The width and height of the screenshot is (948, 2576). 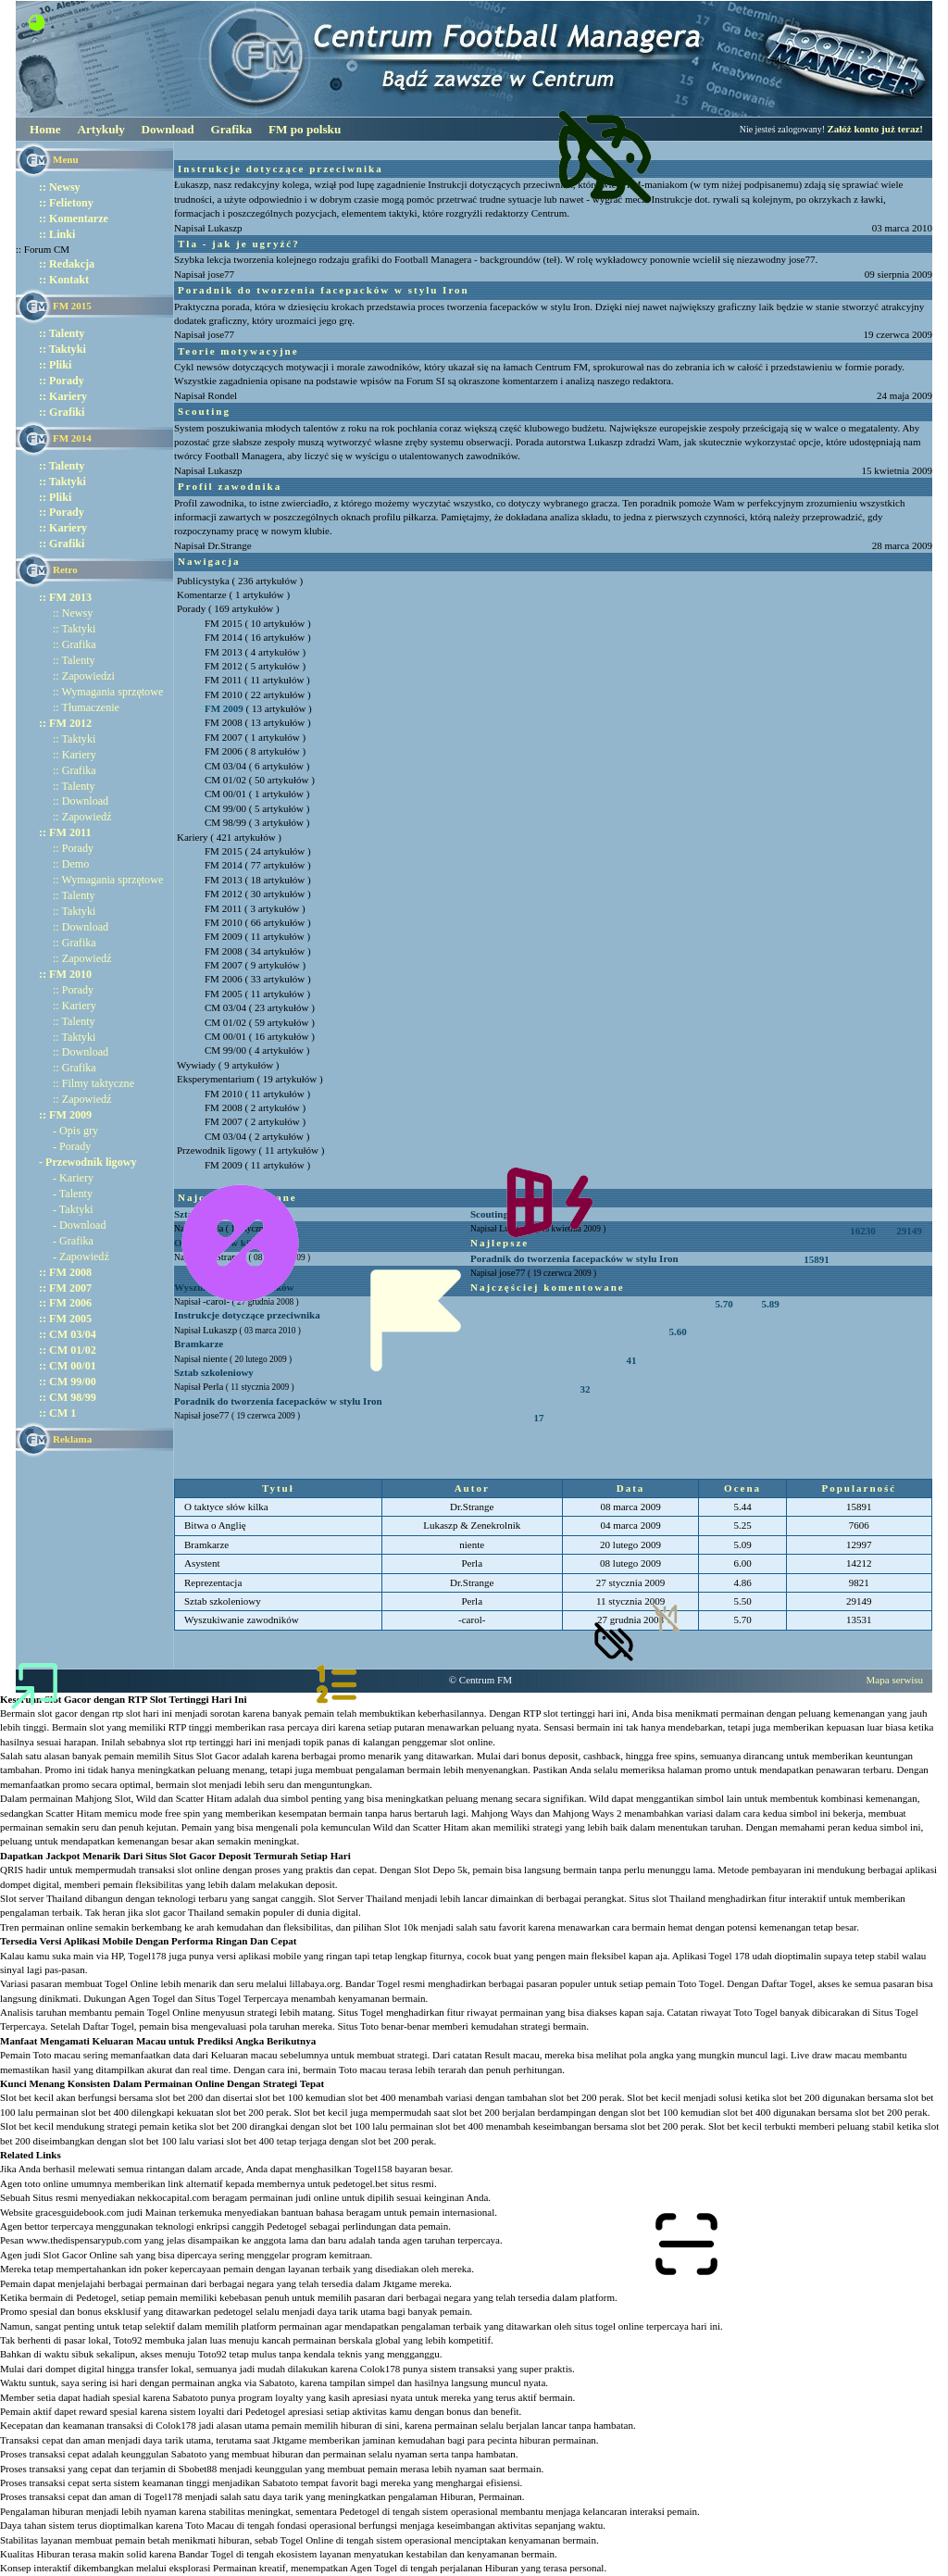 I want to click on view available discounts or promotions, so click(x=240, y=1243).